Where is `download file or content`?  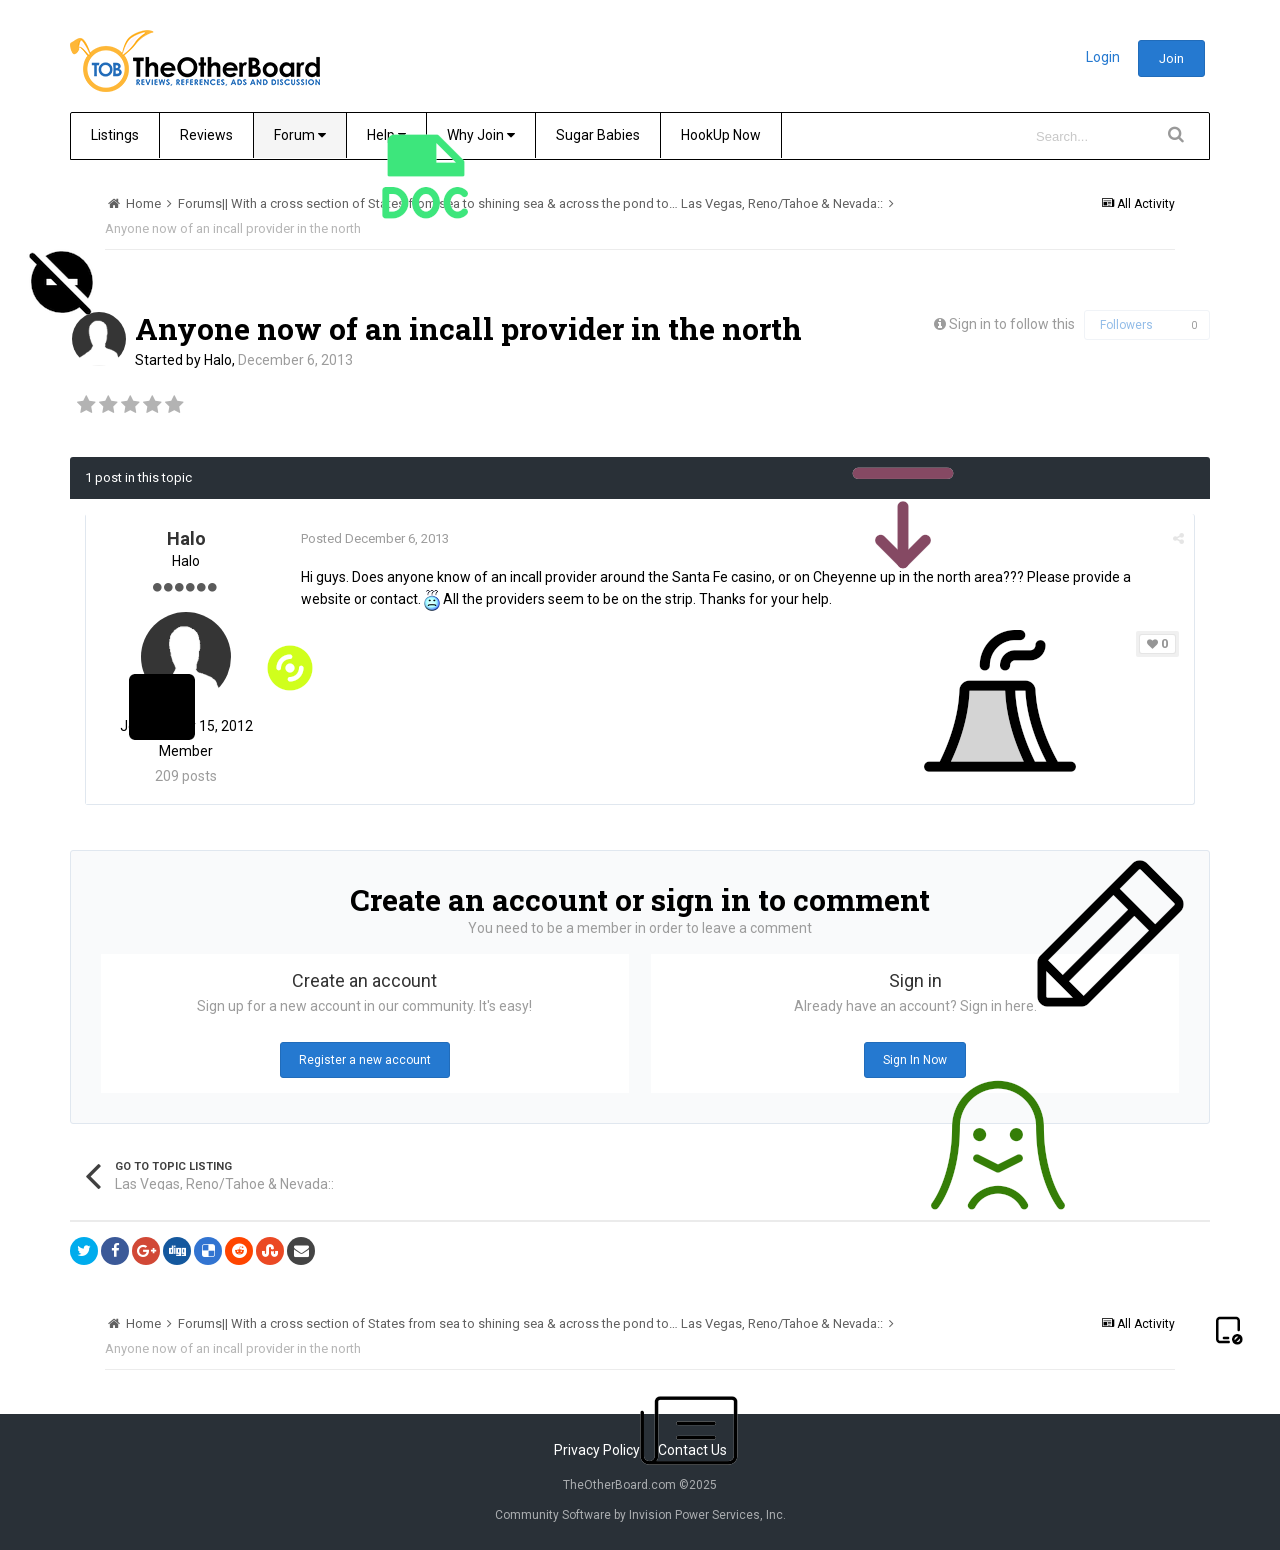
download file or content is located at coordinates (903, 518).